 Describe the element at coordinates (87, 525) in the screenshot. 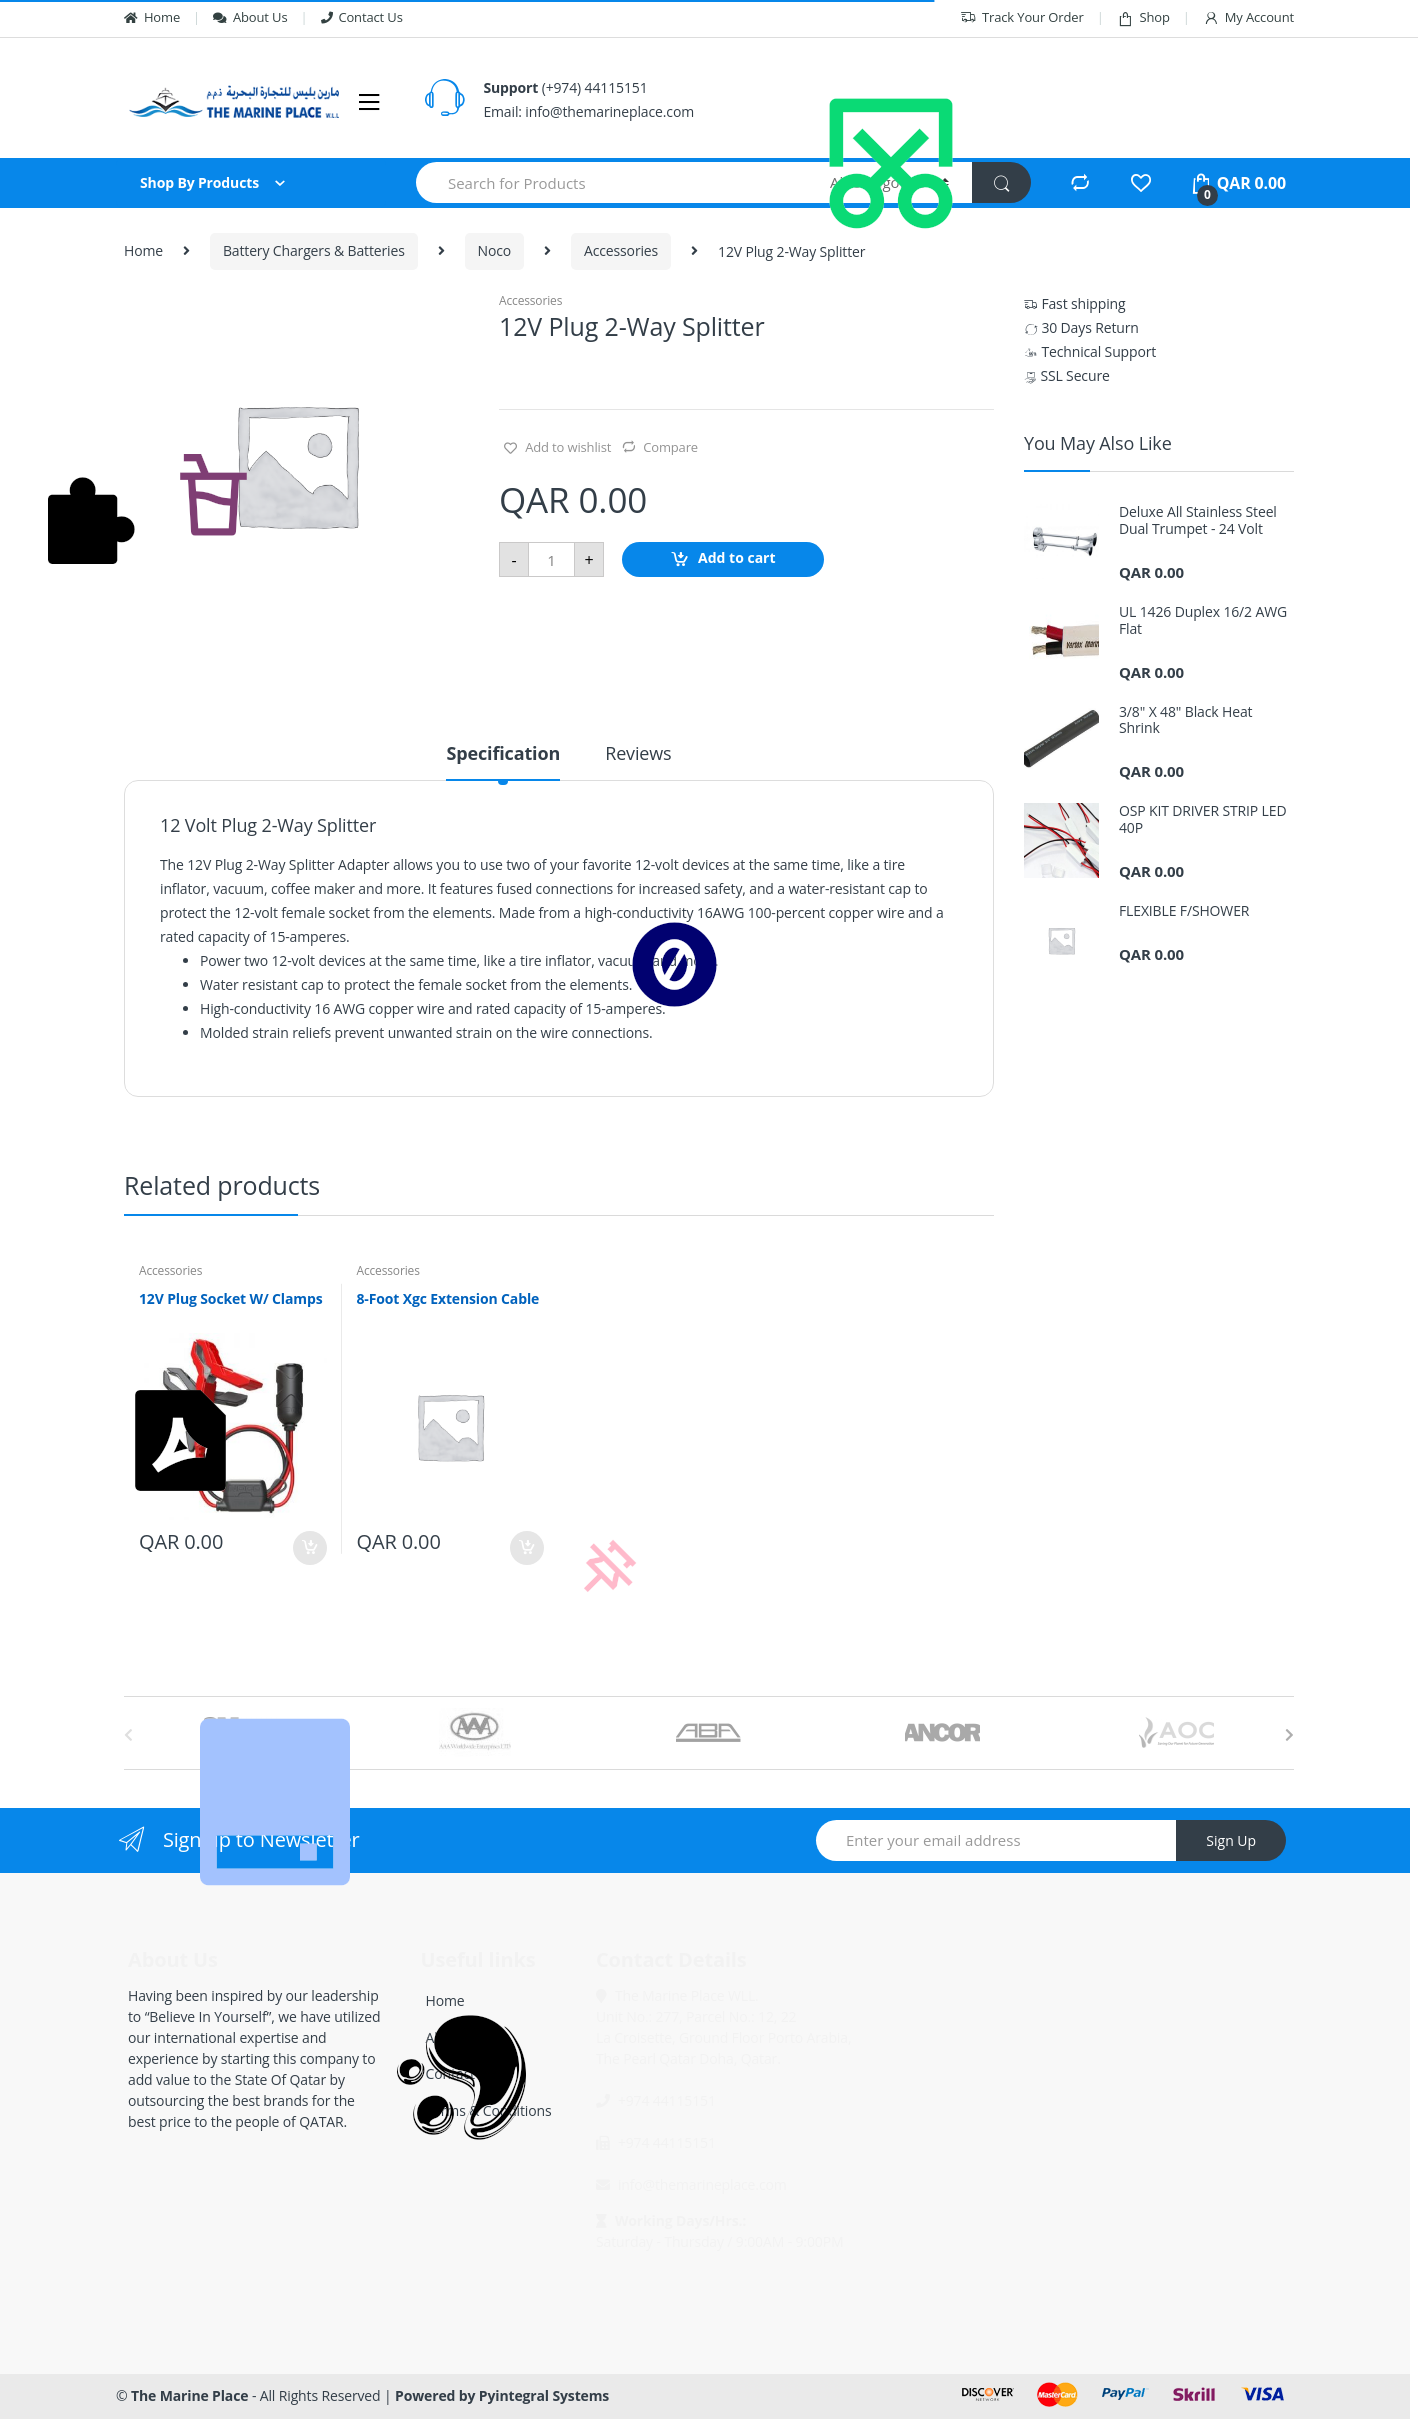

I see `access plugins or extensions` at that location.